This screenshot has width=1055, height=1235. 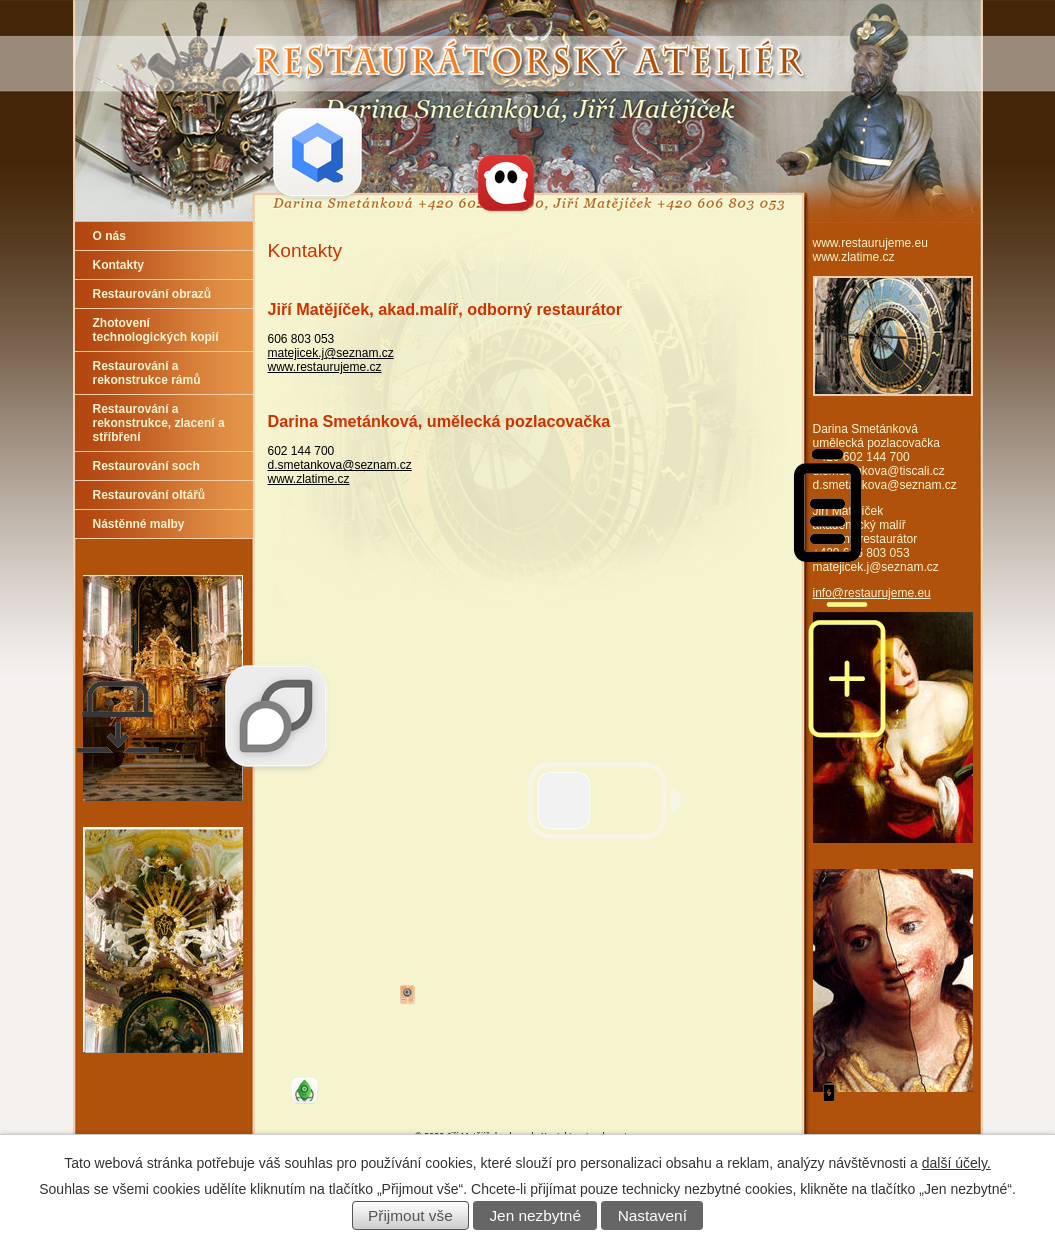 I want to click on open qubes os application, so click(x=317, y=152).